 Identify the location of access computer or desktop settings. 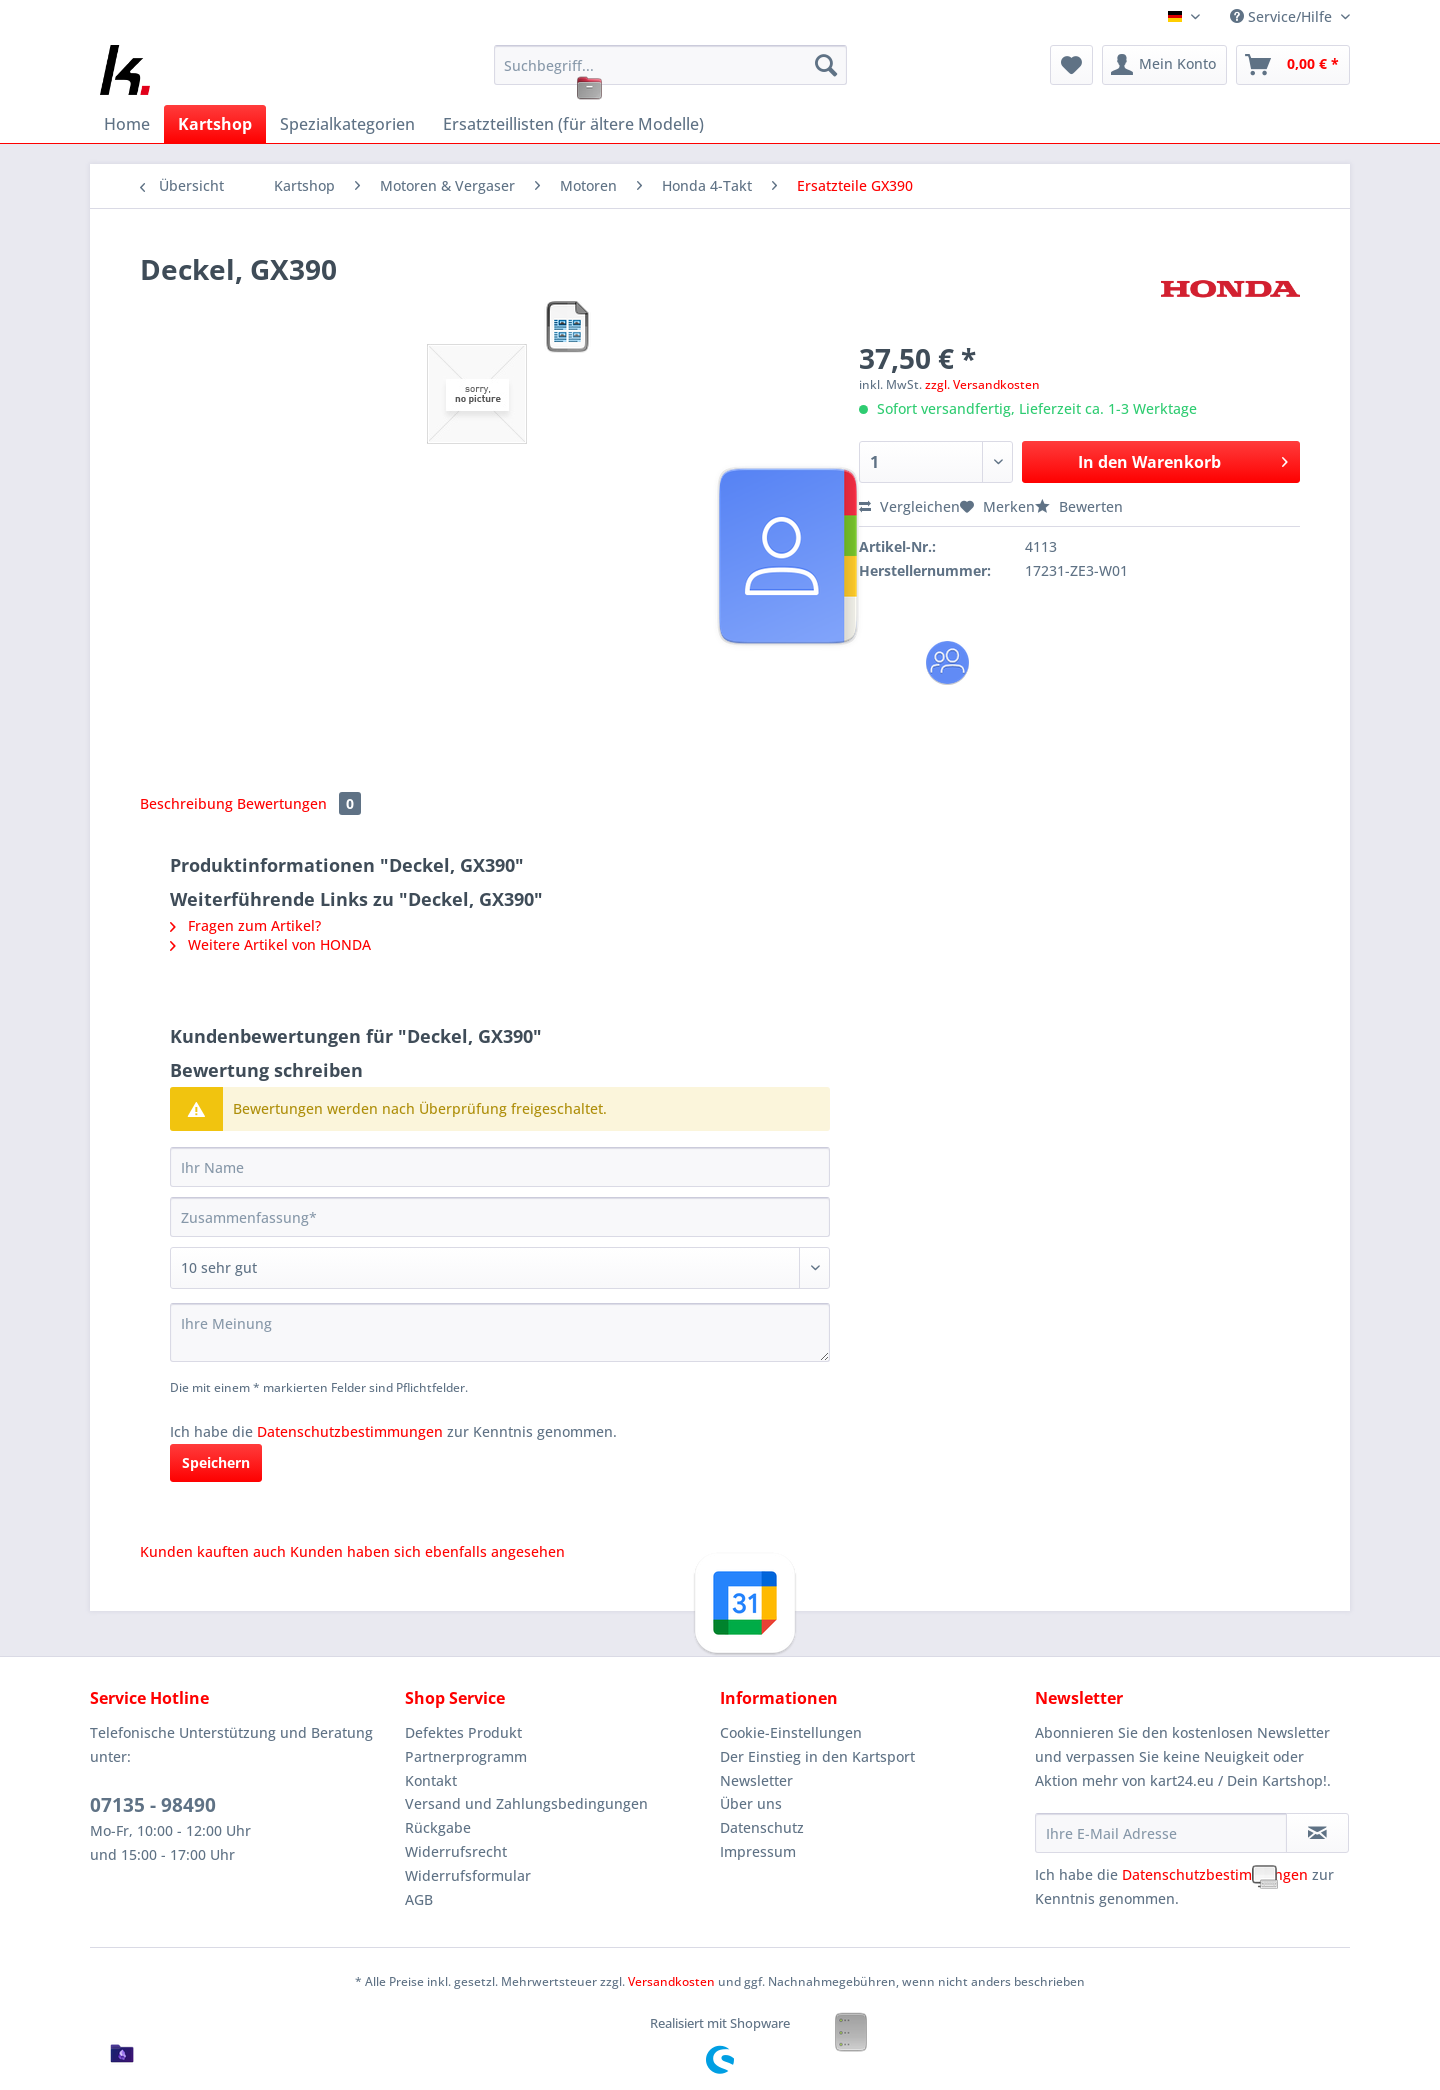
(1265, 1877).